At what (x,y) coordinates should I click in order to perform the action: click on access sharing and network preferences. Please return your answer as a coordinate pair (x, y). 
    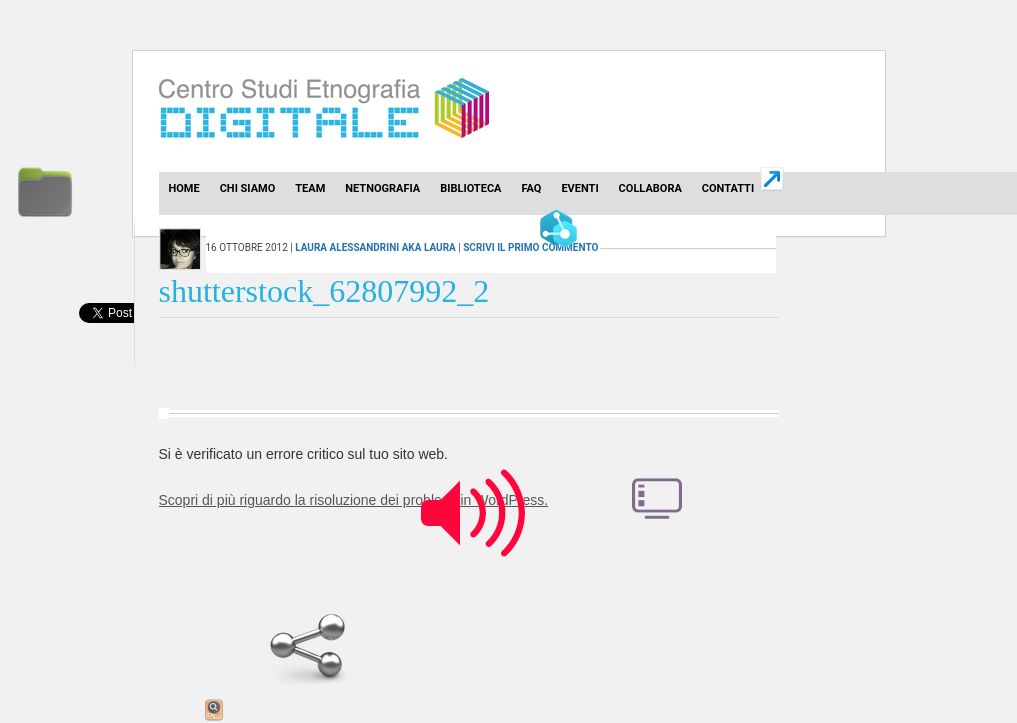
    Looking at the image, I should click on (306, 643).